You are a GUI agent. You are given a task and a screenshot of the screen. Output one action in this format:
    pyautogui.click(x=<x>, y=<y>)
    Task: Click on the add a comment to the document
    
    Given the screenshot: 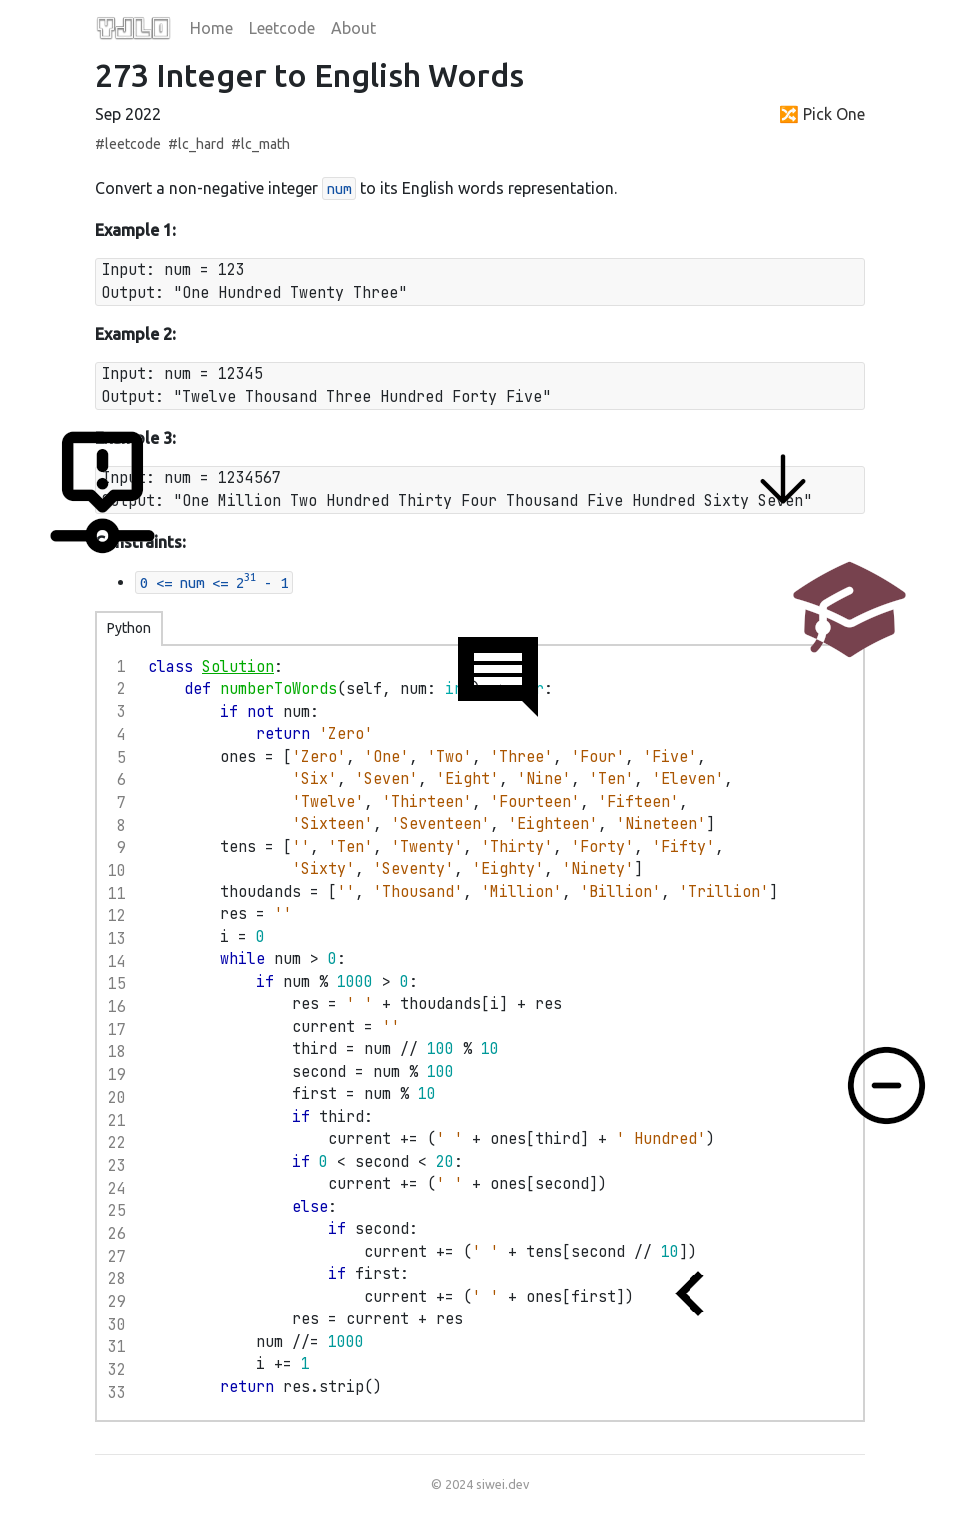 What is the action you would take?
    pyautogui.click(x=498, y=677)
    